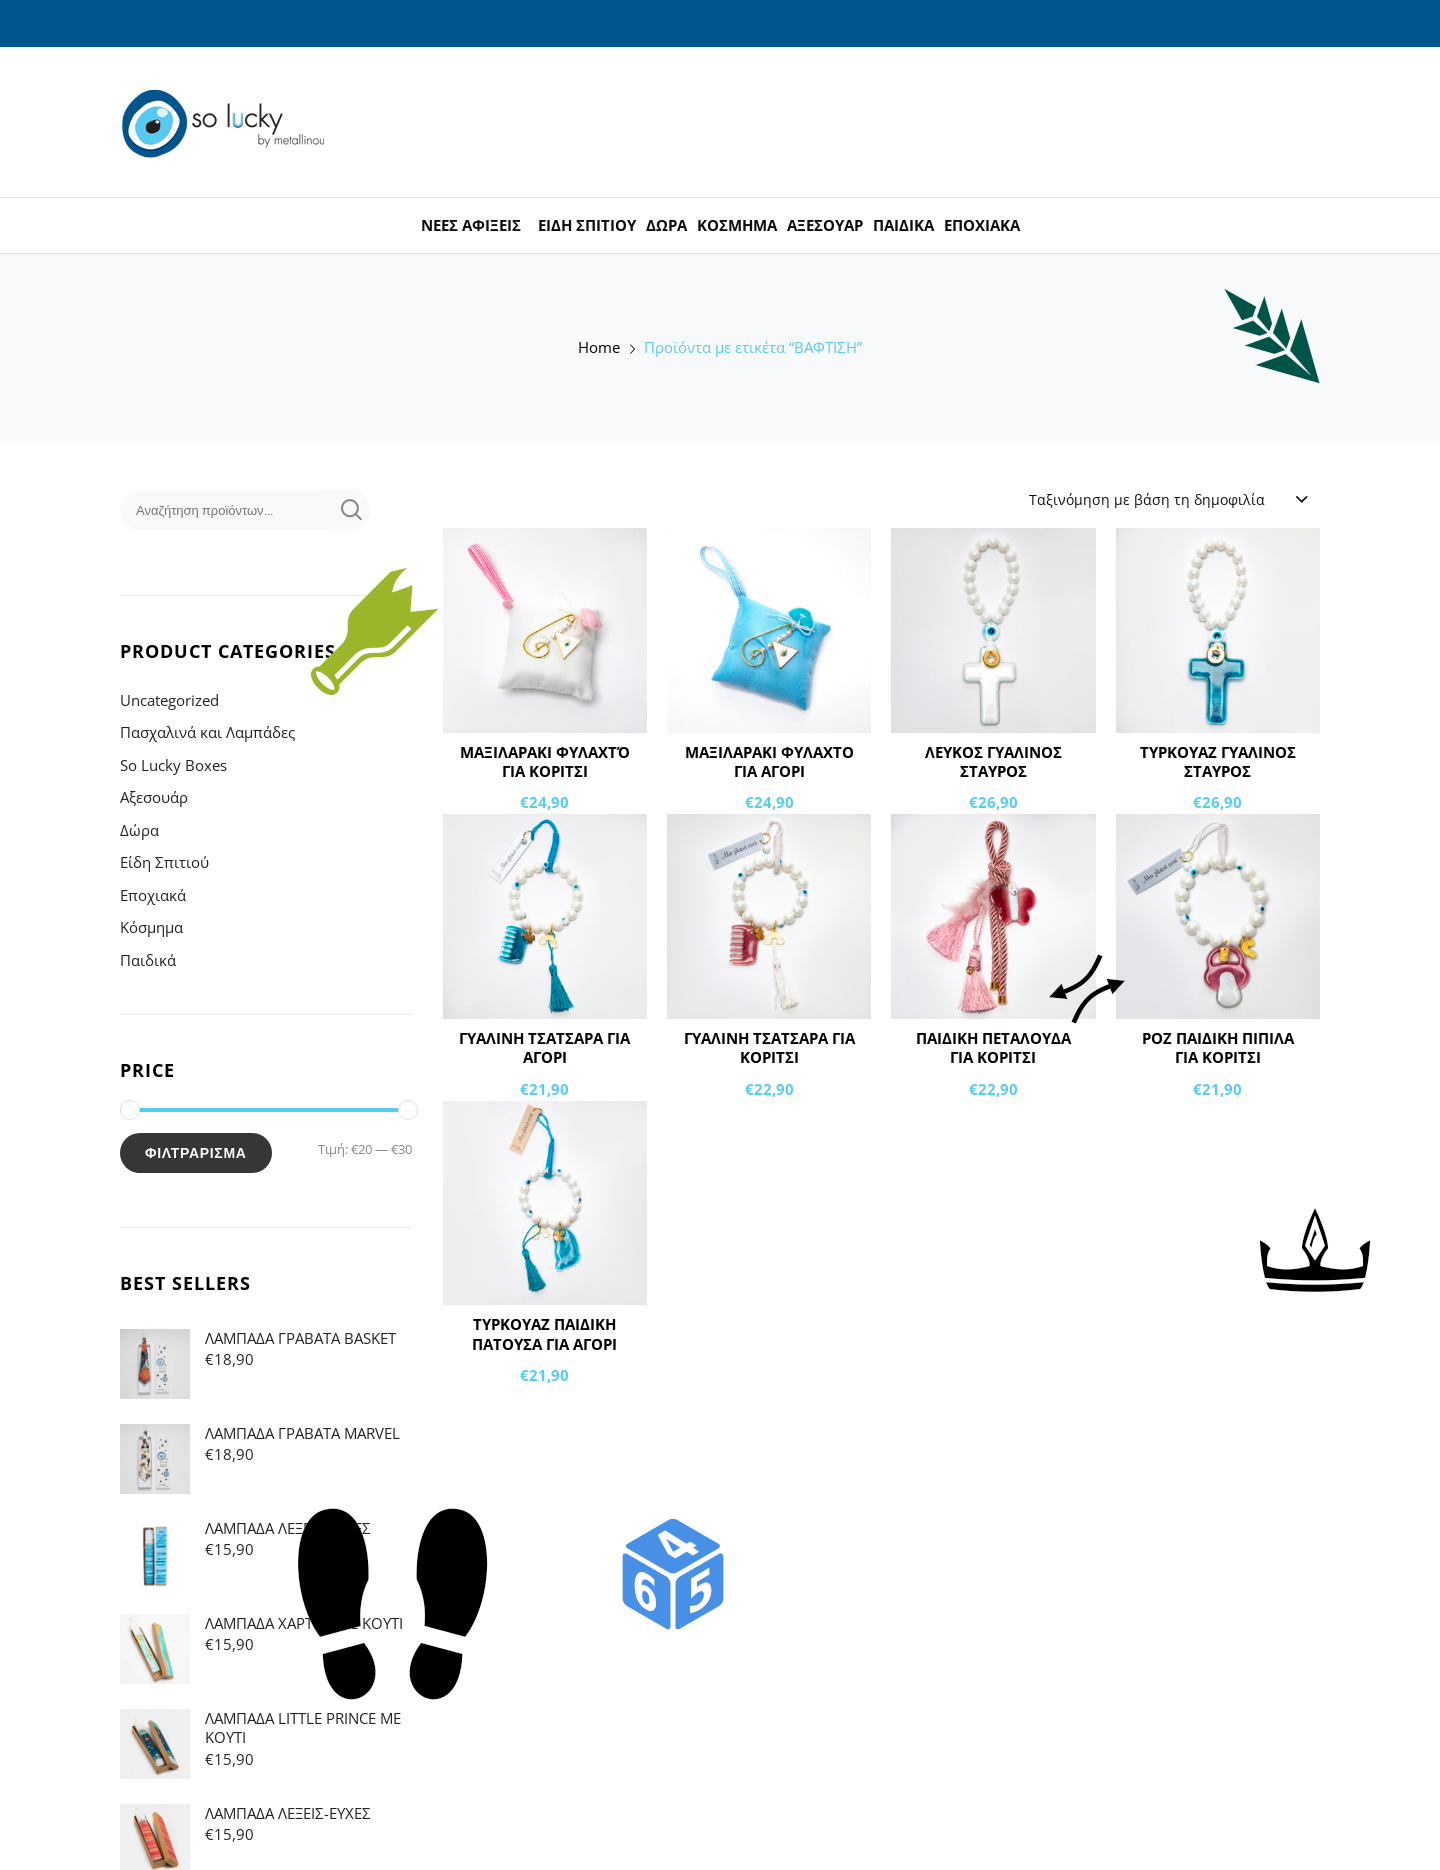  I want to click on view walking directions or route history, so click(391, 1604).